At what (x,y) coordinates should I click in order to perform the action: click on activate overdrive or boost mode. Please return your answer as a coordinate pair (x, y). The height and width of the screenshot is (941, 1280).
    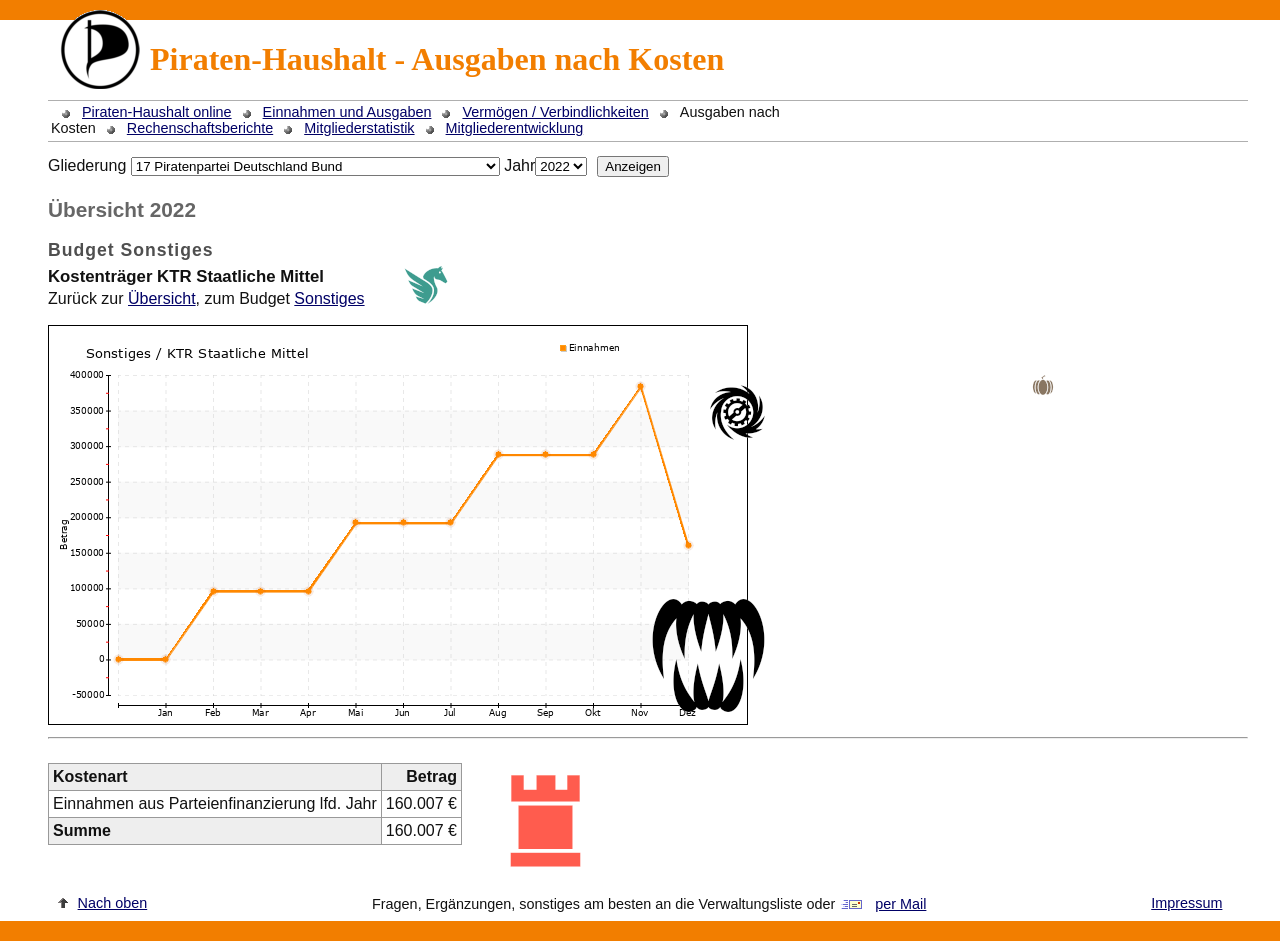
    Looking at the image, I should click on (737, 412).